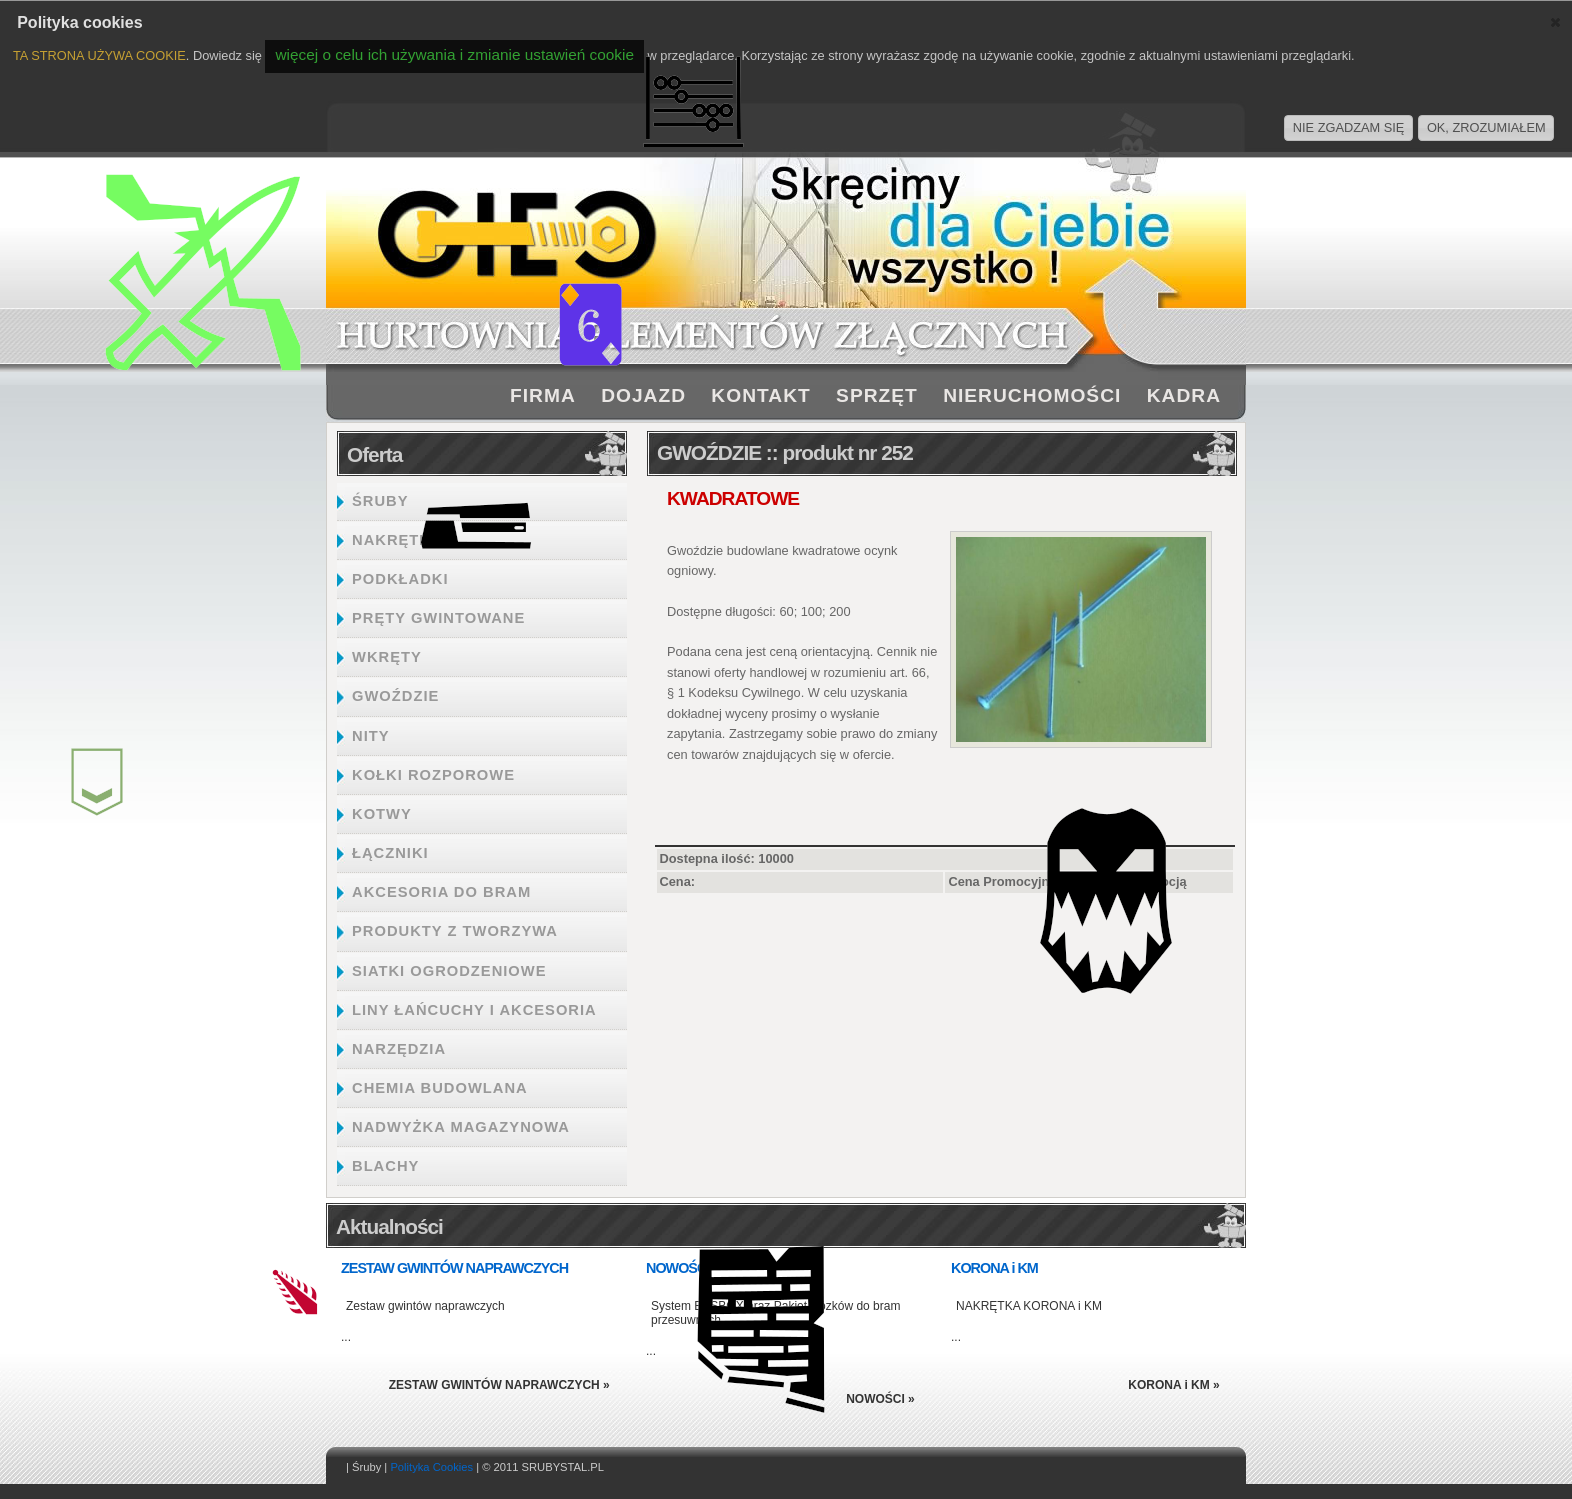 This screenshot has width=1572, height=1499. I want to click on access notes or written records, so click(758, 1328).